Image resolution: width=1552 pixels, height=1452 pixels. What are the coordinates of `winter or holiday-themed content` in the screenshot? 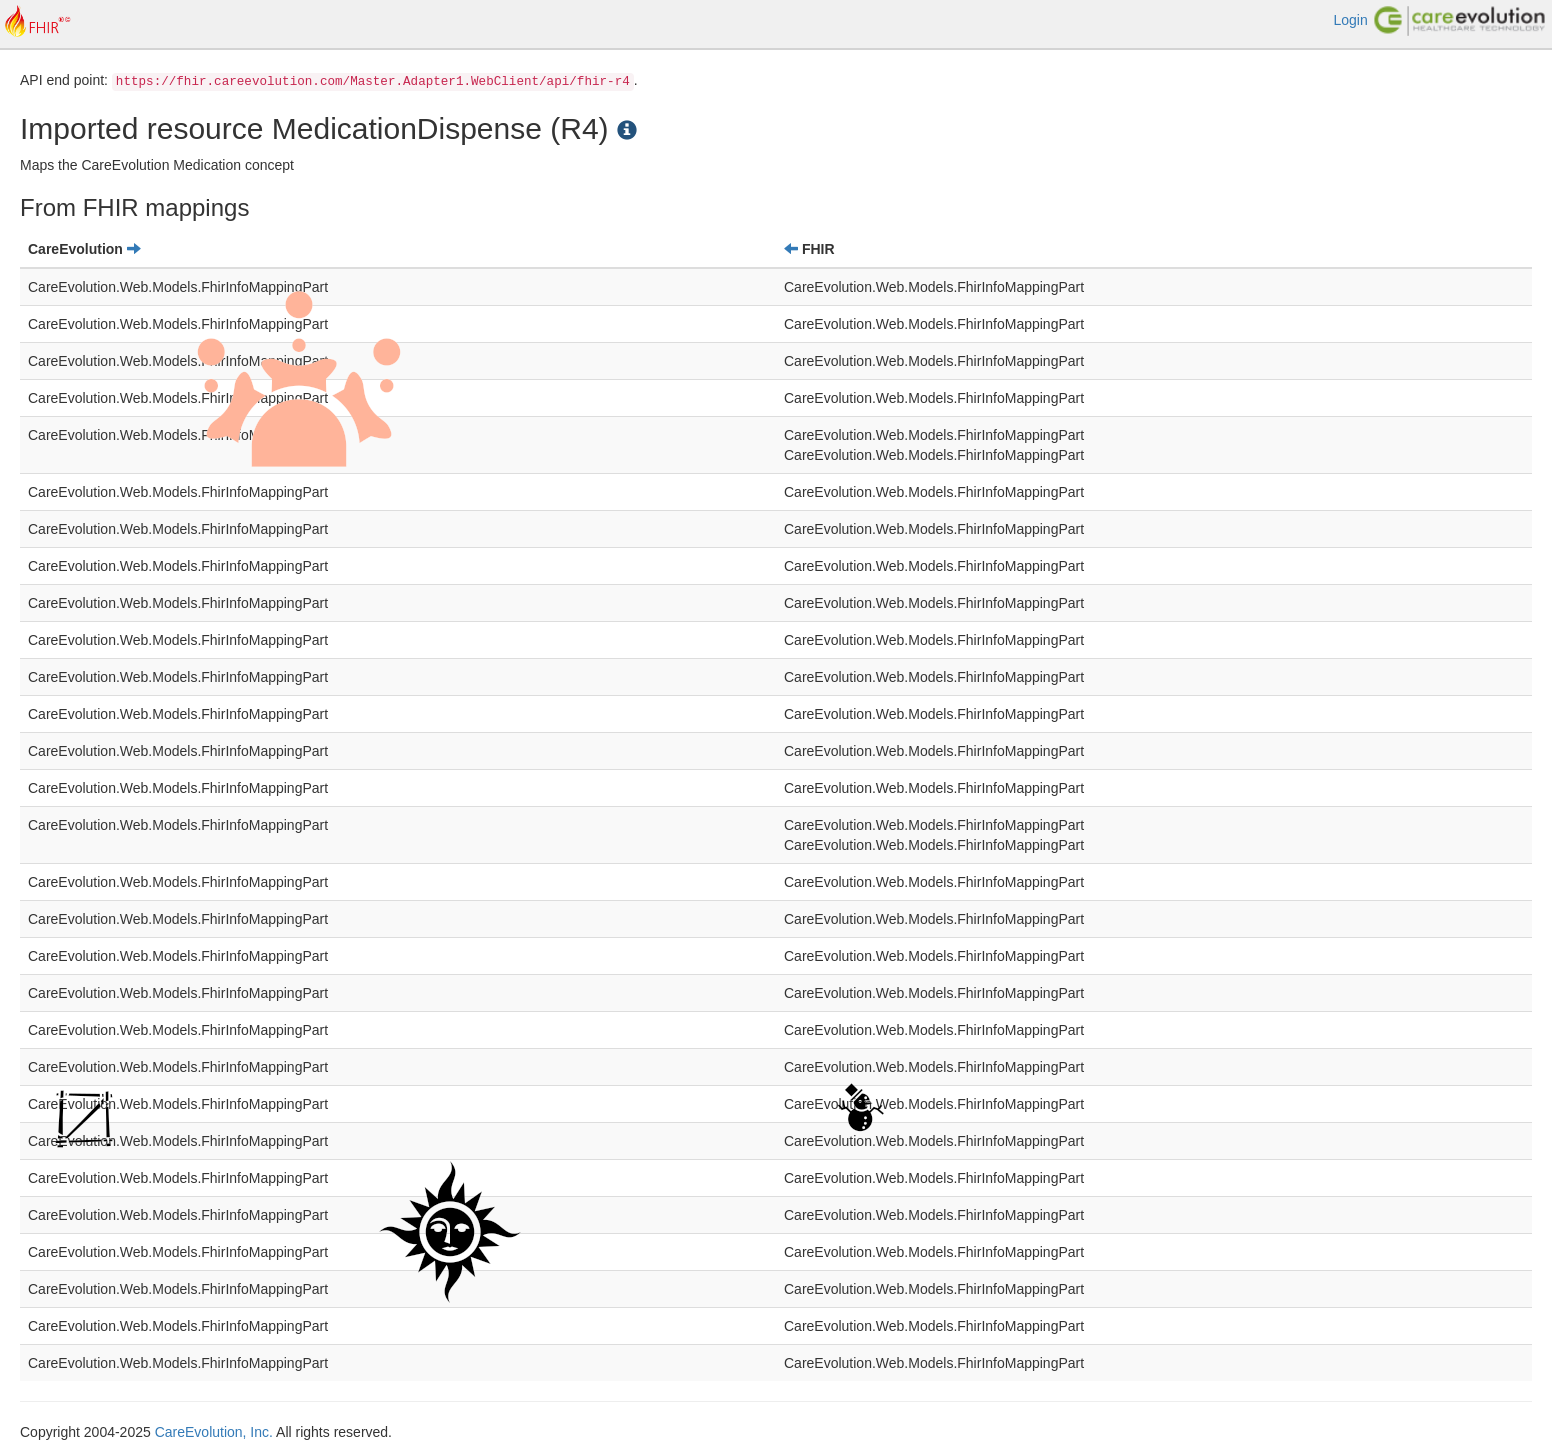 It's located at (860, 1107).